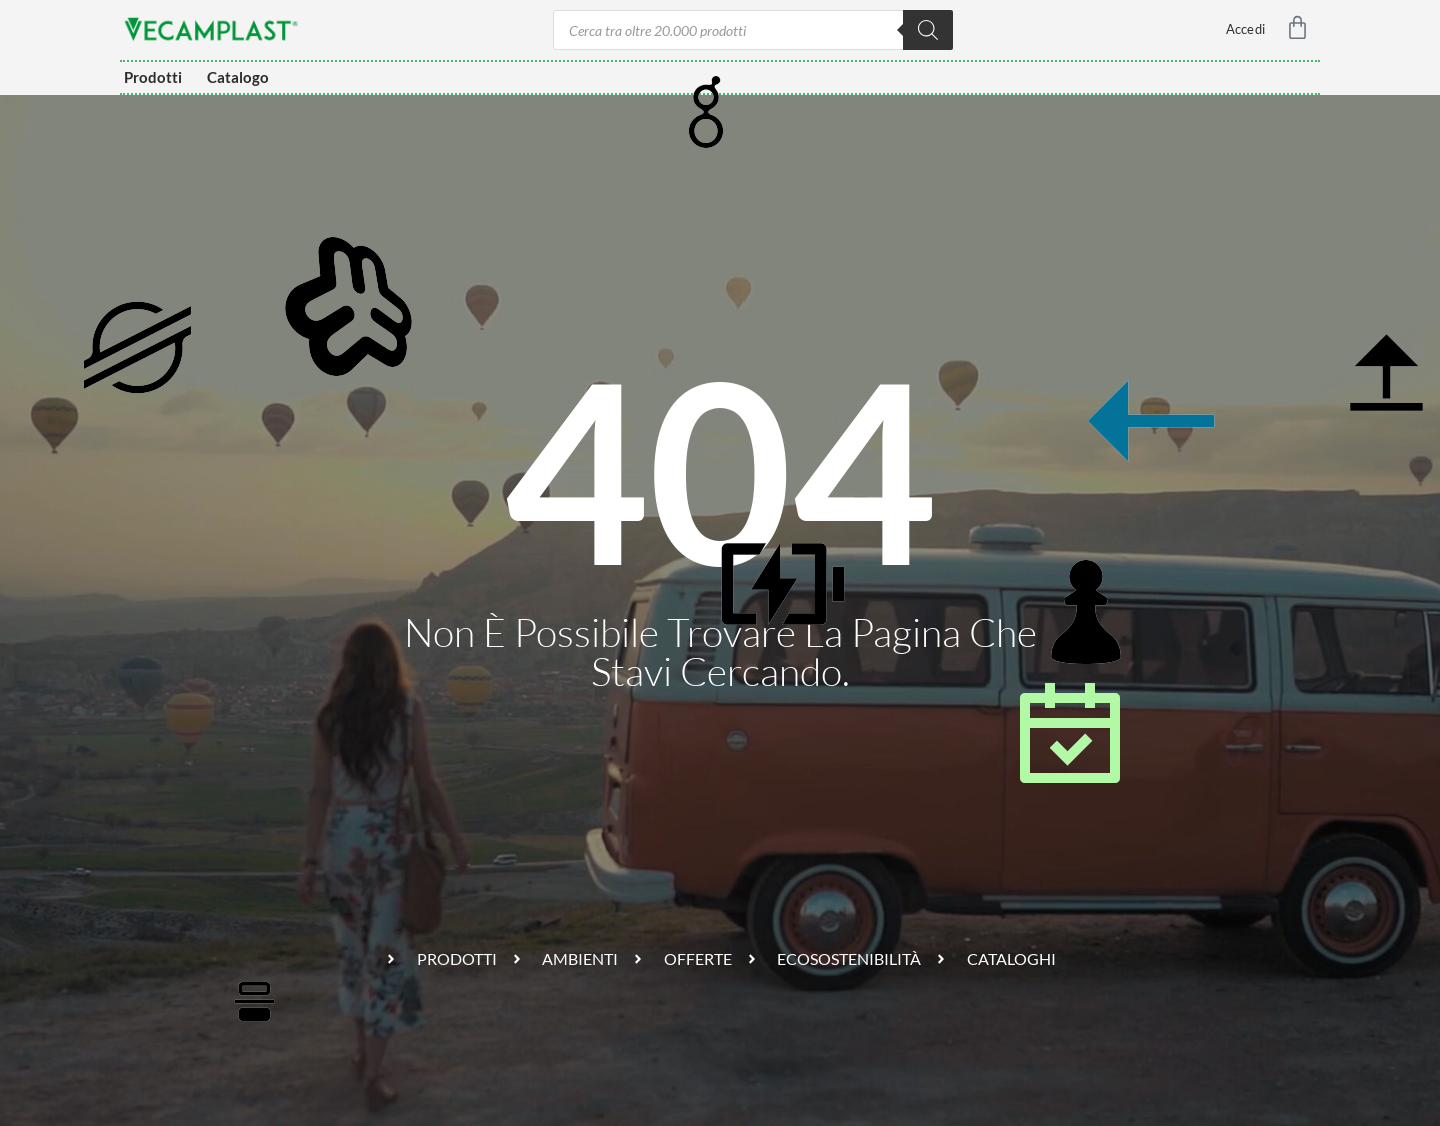  Describe the element at coordinates (706, 112) in the screenshot. I see `greenhouse recruiting software logo` at that location.